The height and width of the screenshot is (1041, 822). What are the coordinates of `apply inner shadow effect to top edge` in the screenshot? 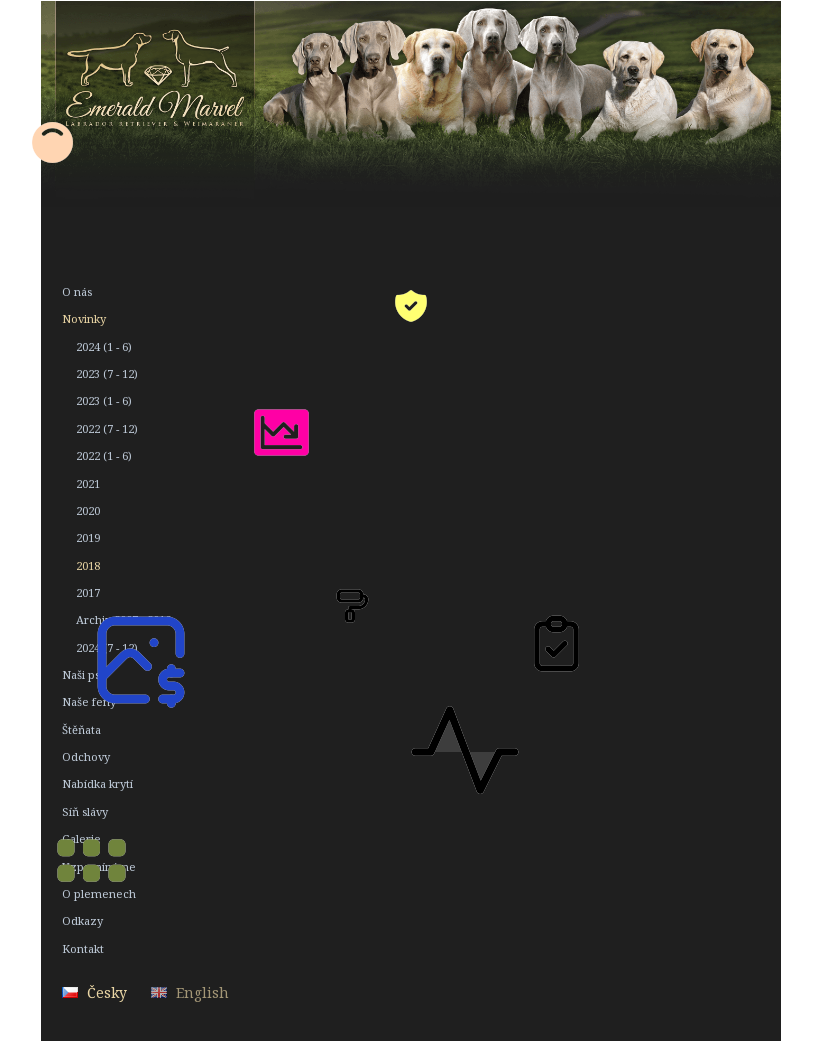 It's located at (52, 142).